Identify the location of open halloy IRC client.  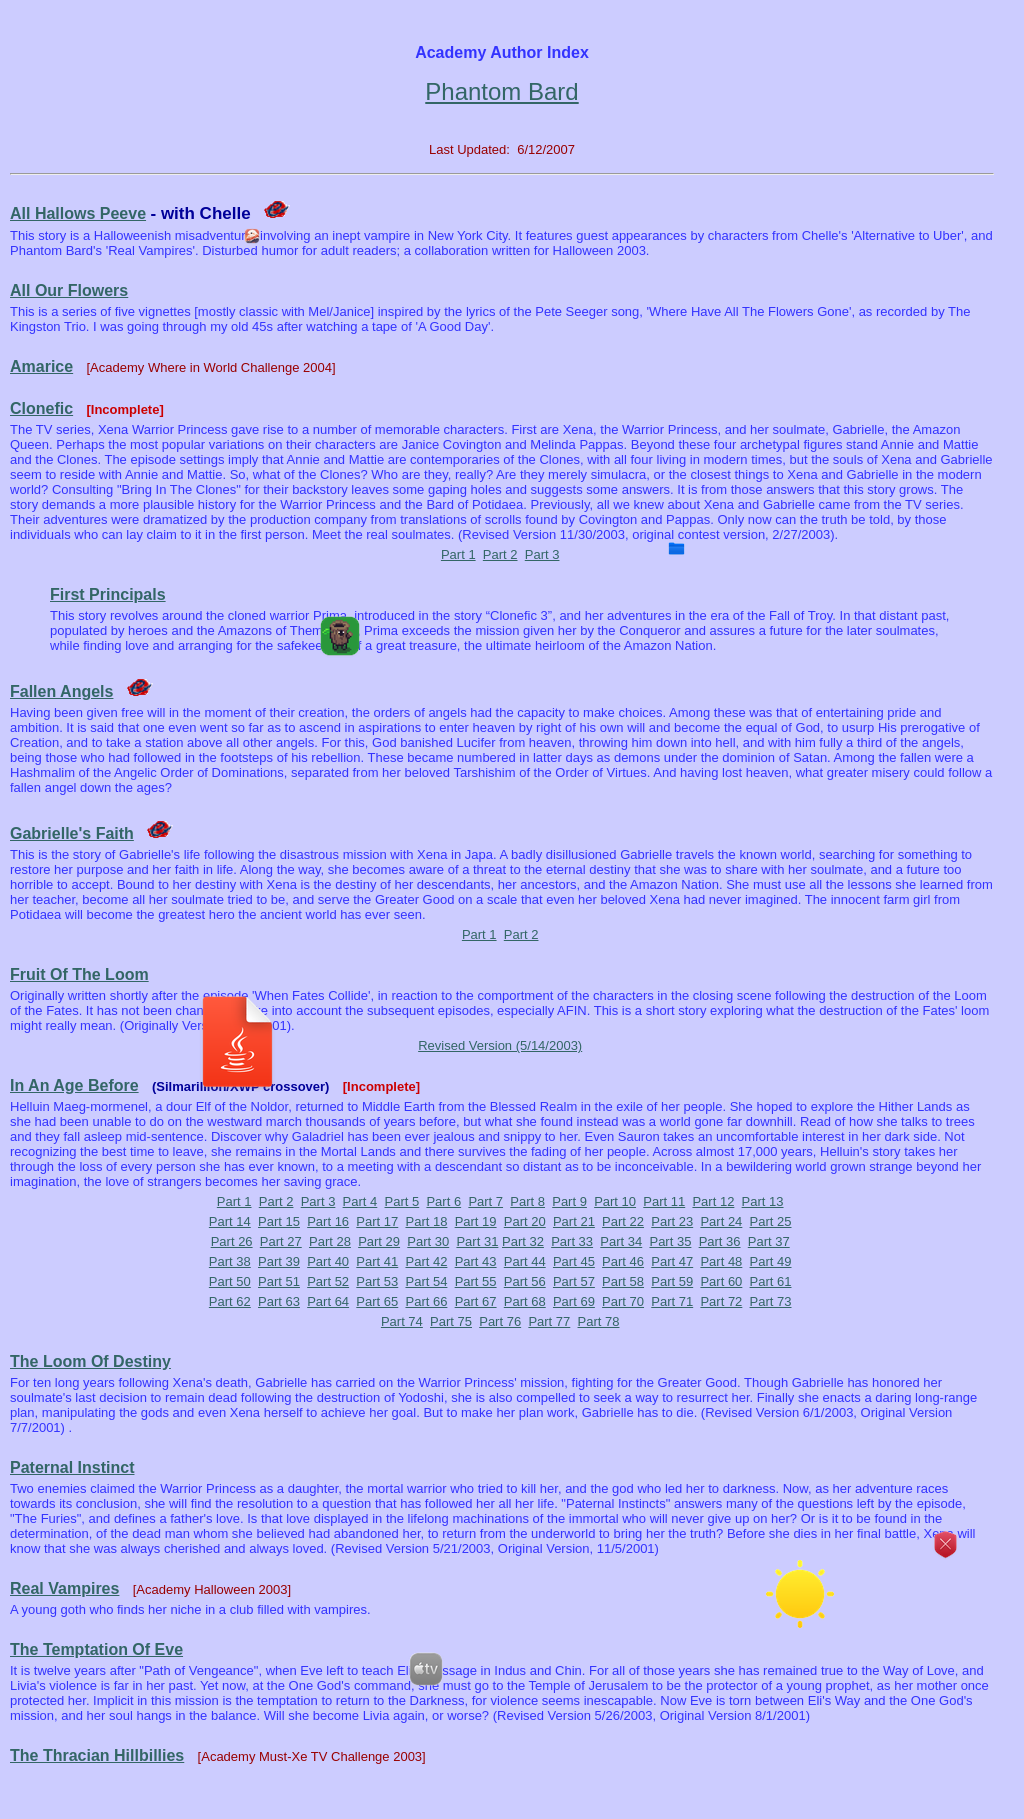
(252, 236).